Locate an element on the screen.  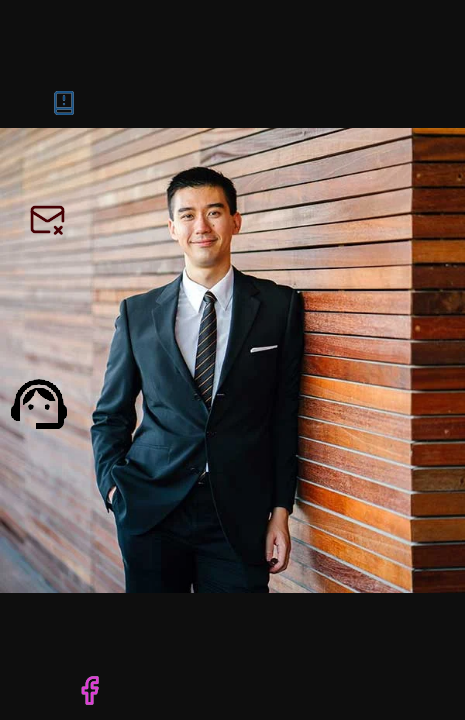
delete an email message is located at coordinates (47, 219).